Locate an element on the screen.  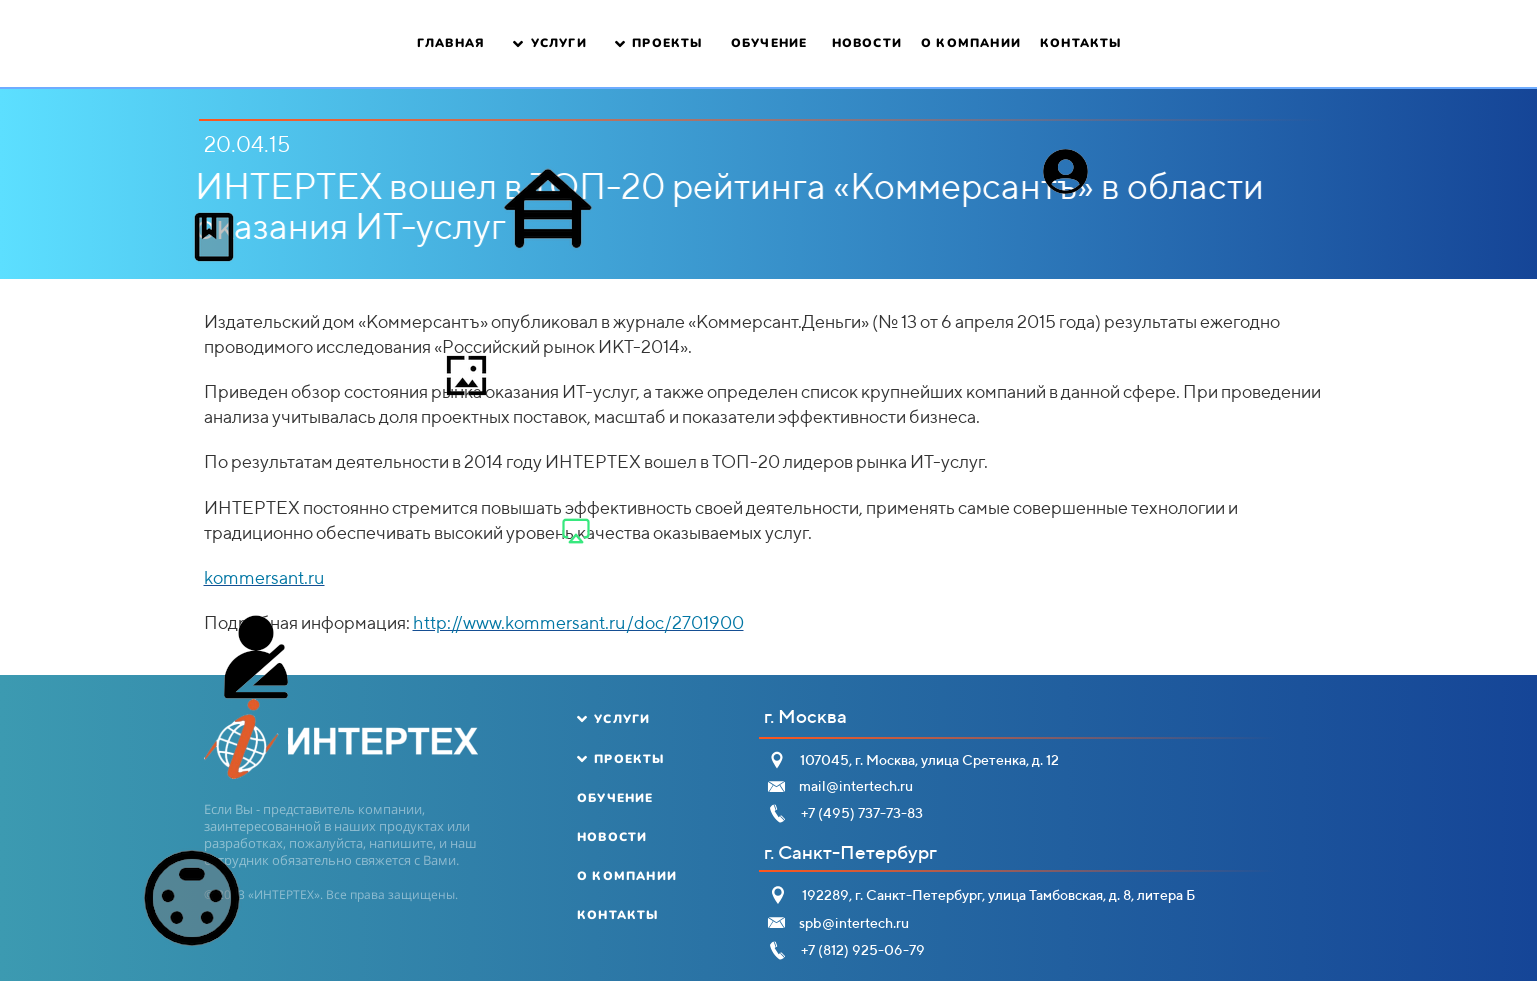
access your saved bookmarks or reading list is located at coordinates (214, 237).